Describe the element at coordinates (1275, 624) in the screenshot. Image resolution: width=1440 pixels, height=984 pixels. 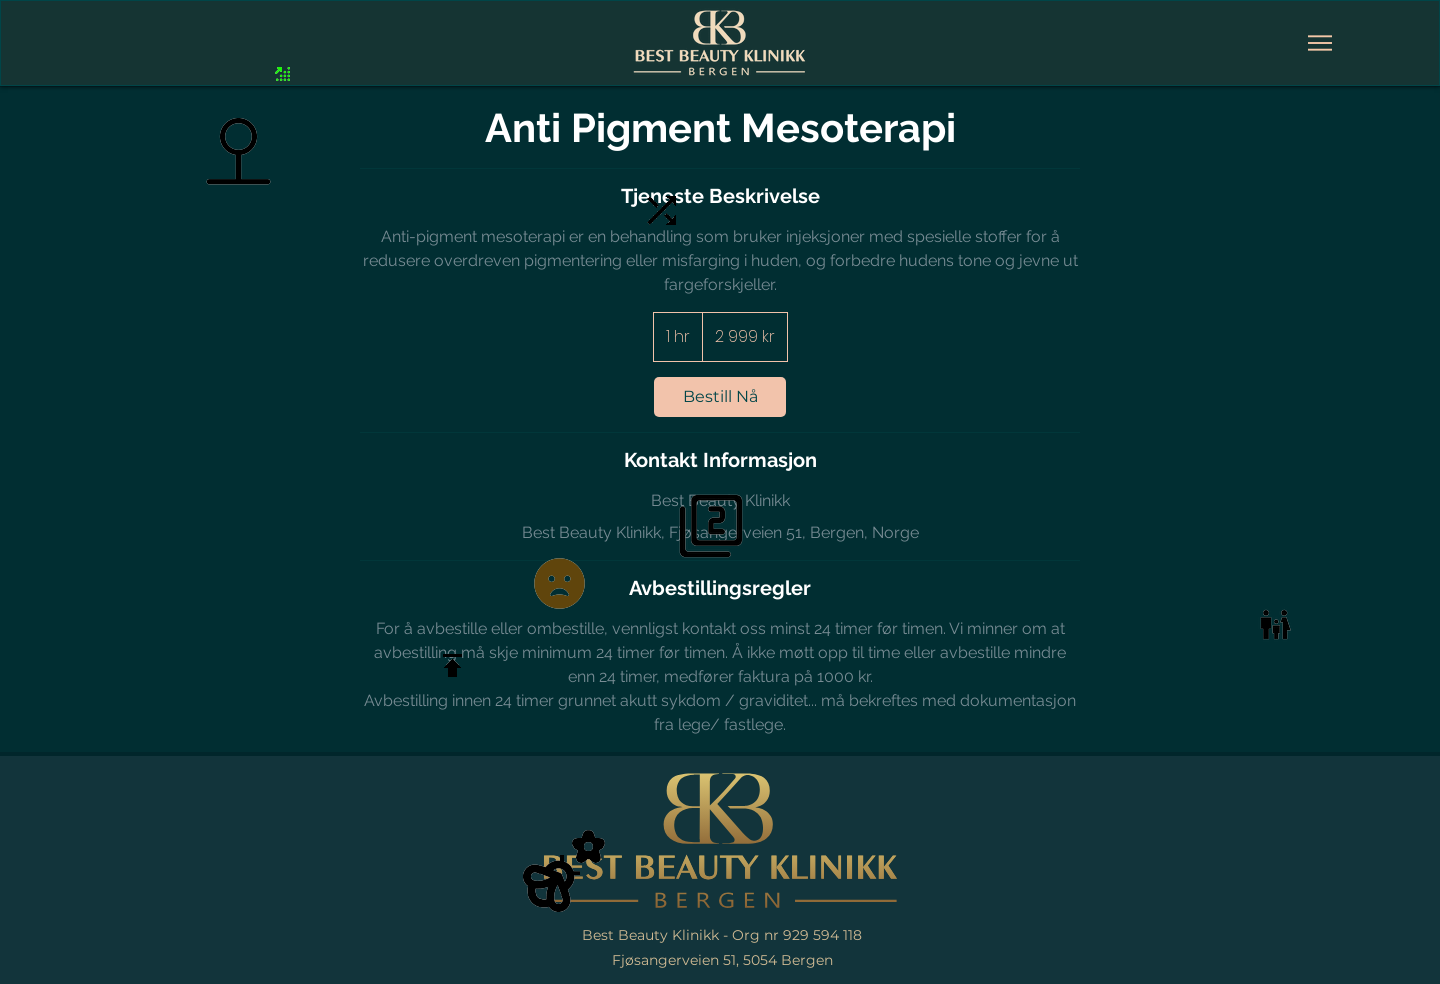
I see `indicates family restroom facility nearby` at that location.